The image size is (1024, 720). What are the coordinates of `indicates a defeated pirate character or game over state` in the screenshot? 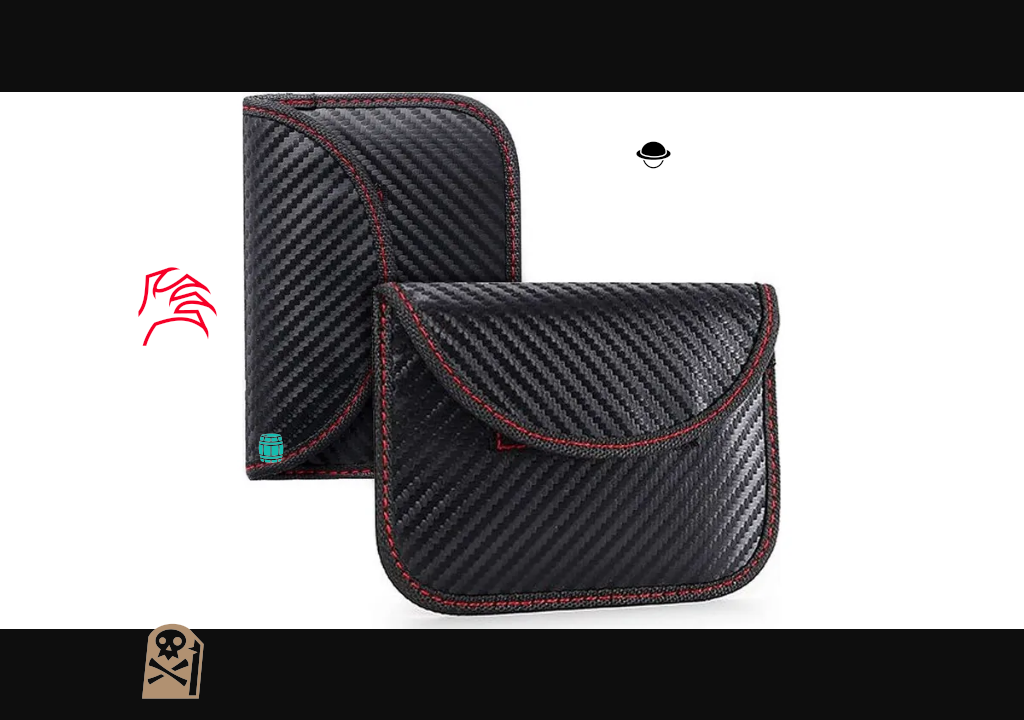 It's located at (170, 661).